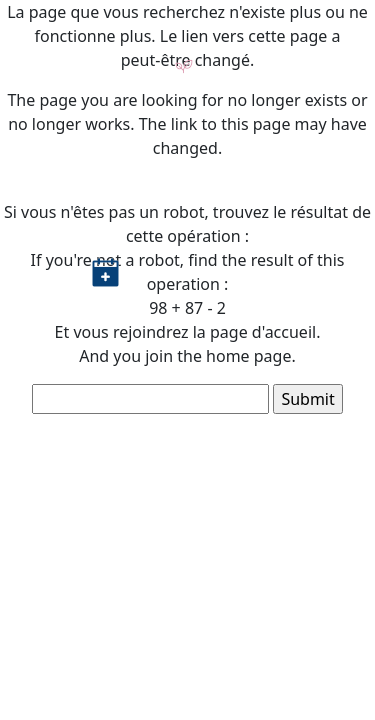  Describe the element at coordinates (184, 66) in the screenshot. I see `view plant care or gardening features` at that location.